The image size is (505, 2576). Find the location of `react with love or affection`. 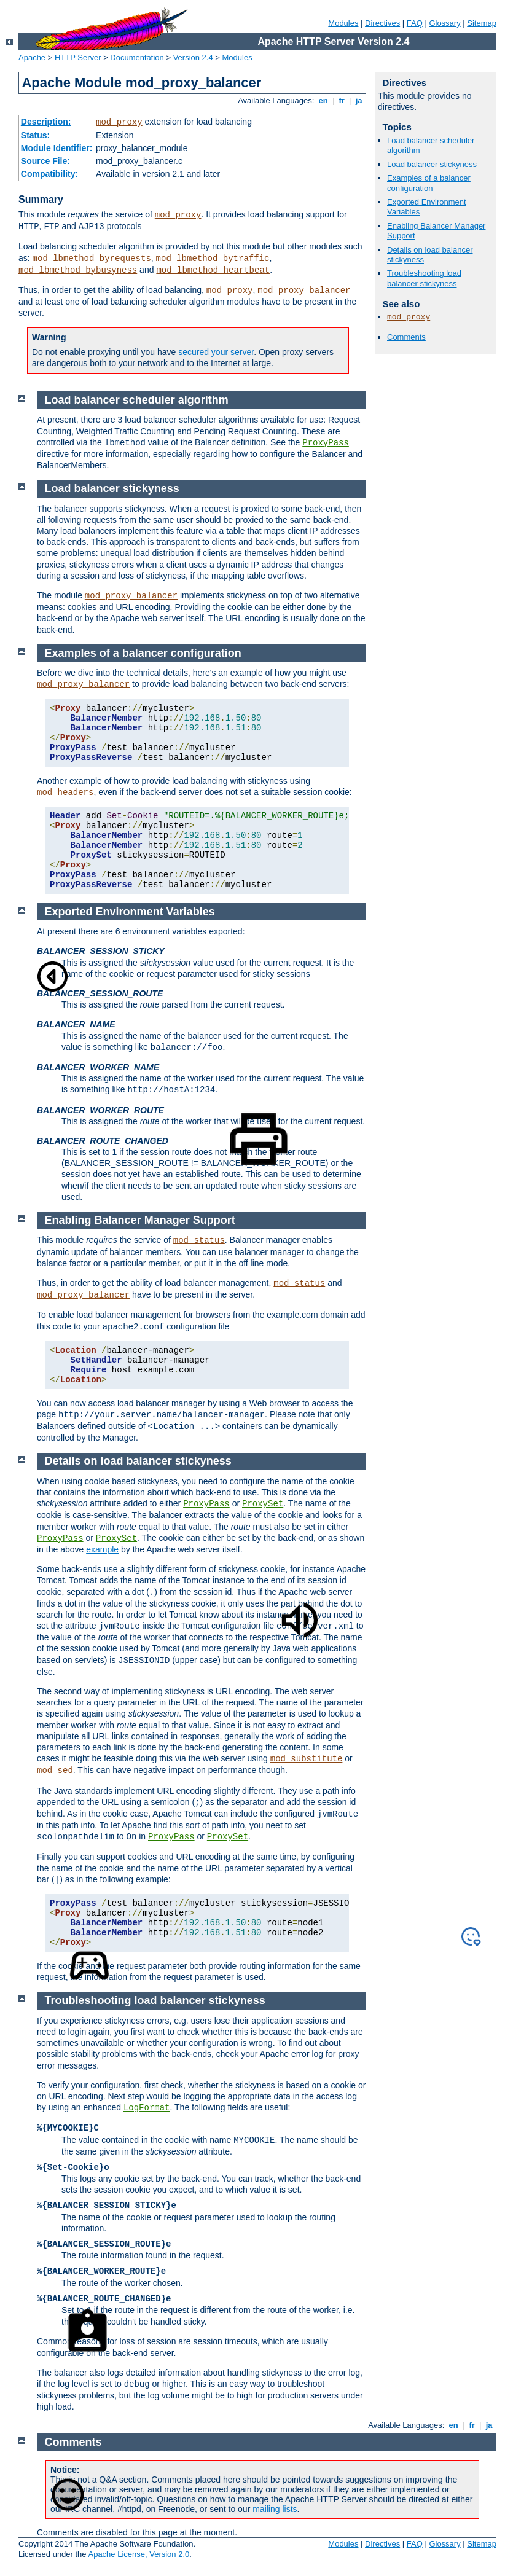

react with love or affection is located at coordinates (471, 1936).